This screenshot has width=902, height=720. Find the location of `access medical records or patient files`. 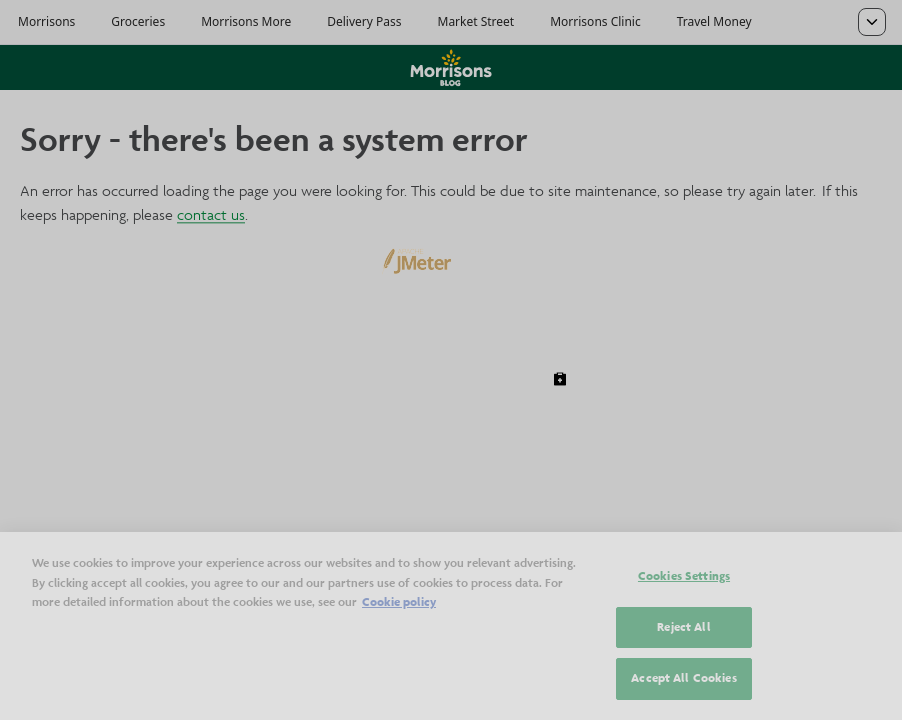

access medical records or patient files is located at coordinates (560, 379).